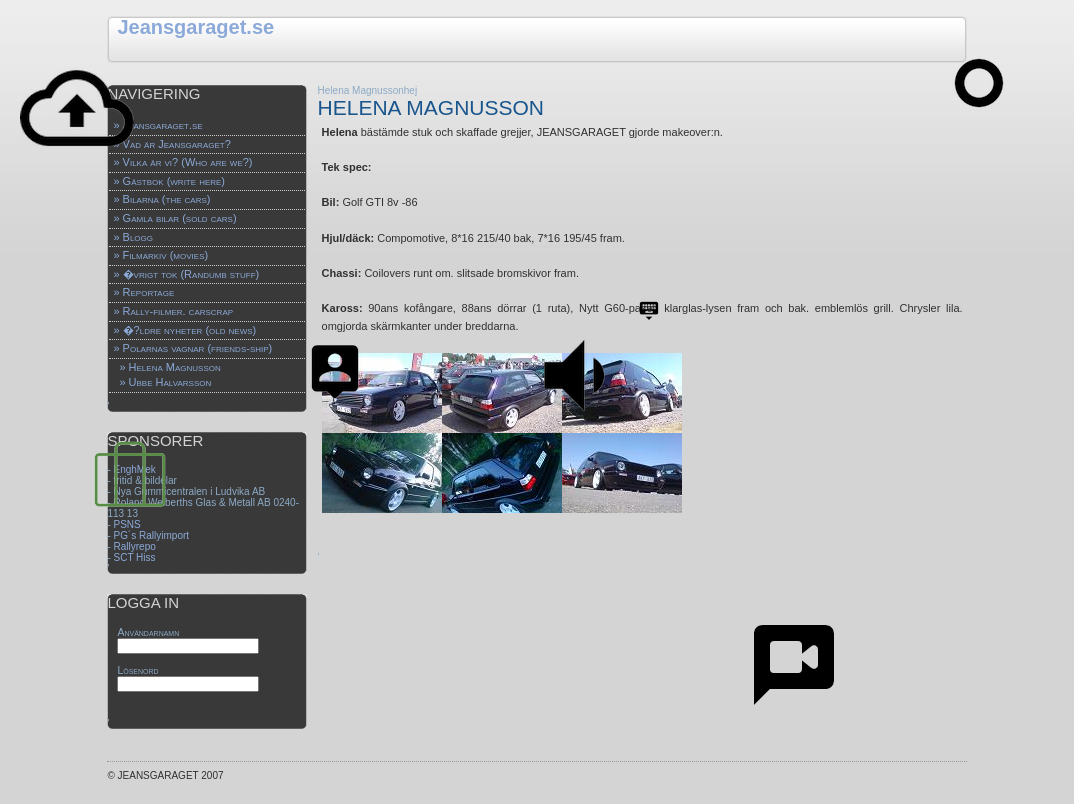  Describe the element at coordinates (77, 108) in the screenshot. I see `upload file to cloud storage` at that location.